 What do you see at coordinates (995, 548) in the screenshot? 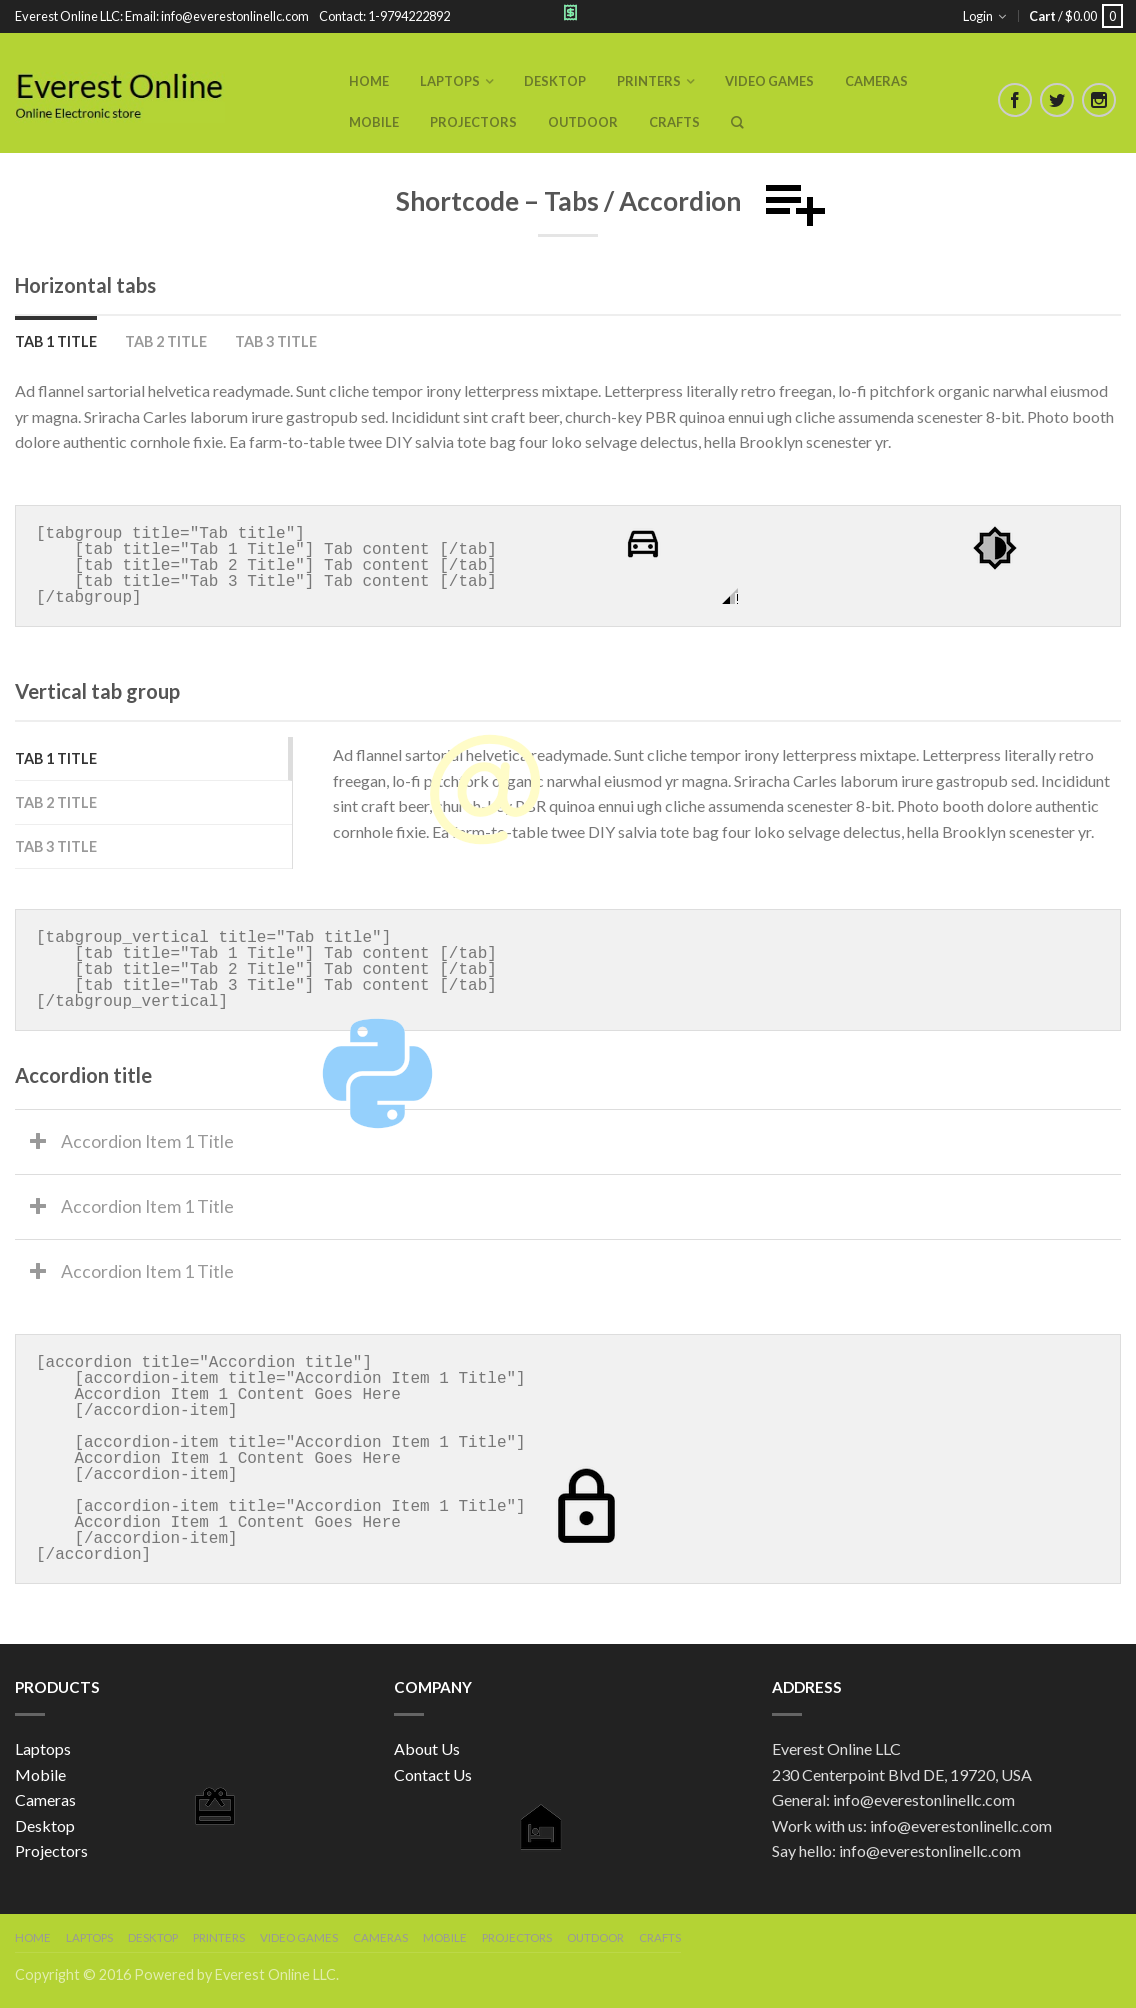
I see `adjust screen brightness to medium level` at bounding box center [995, 548].